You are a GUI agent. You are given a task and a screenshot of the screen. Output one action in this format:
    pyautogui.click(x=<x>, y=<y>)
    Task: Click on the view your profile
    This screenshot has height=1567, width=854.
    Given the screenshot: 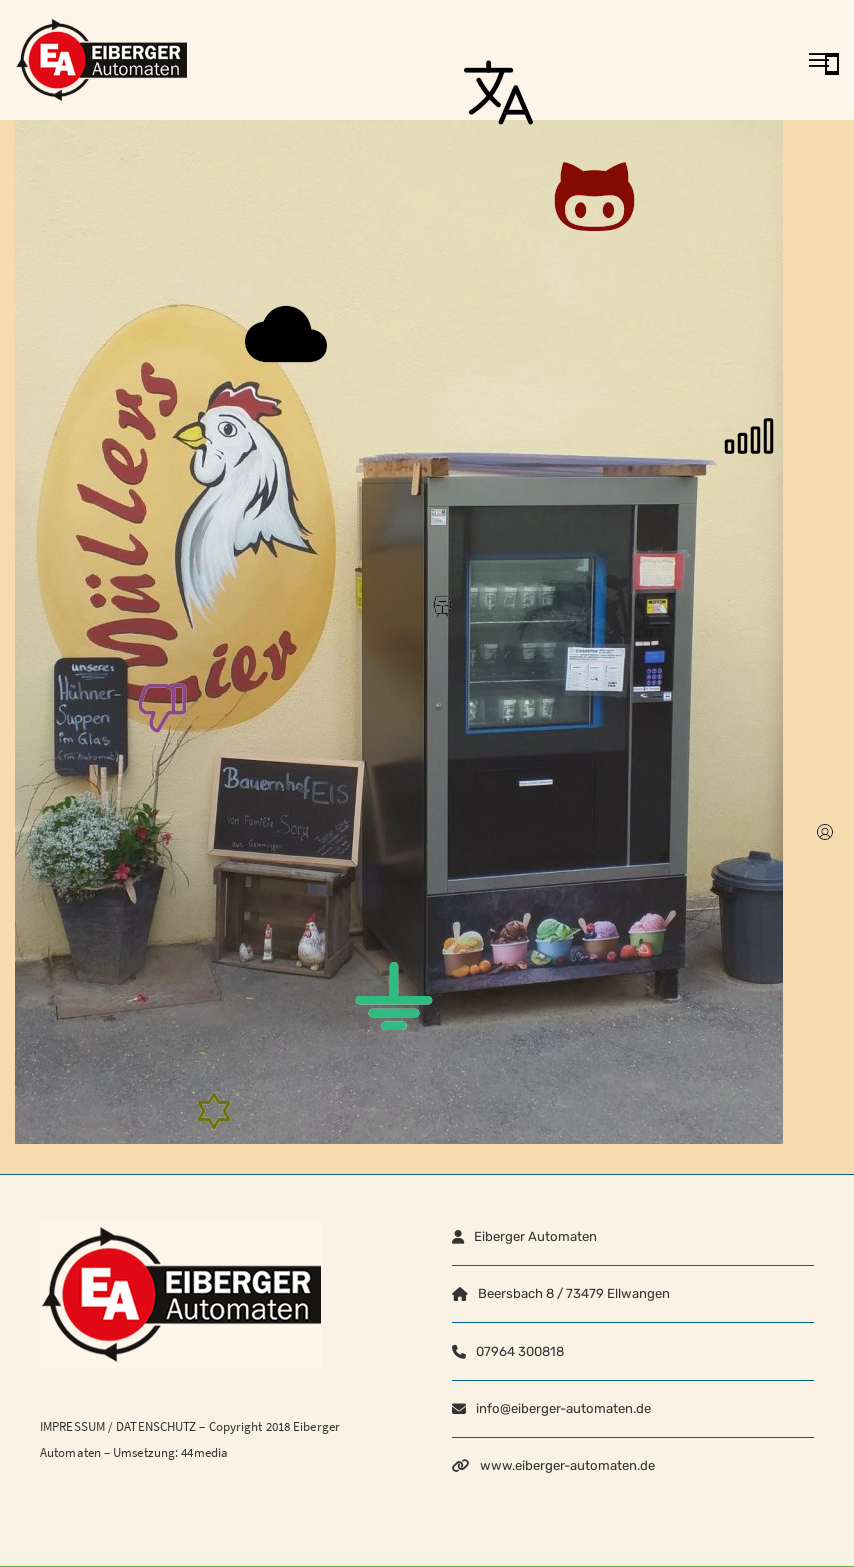 What is the action you would take?
    pyautogui.click(x=825, y=832)
    